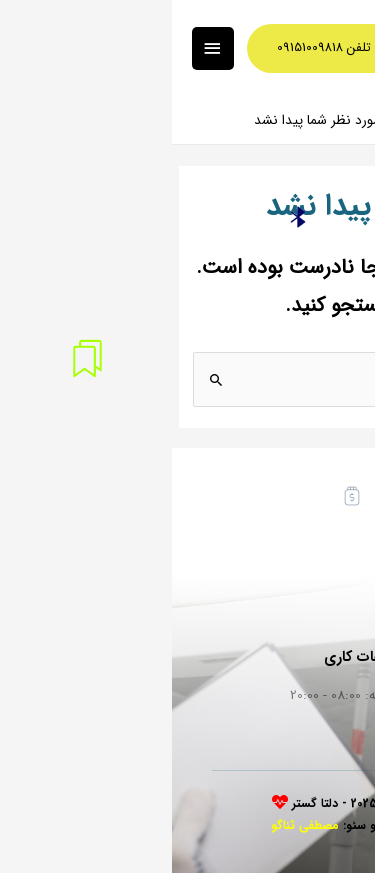  What do you see at coordinates (298, 217) in the screenshot?
I see `toggle bluetooth connectivity on or off` at bounding box center [298, 217].